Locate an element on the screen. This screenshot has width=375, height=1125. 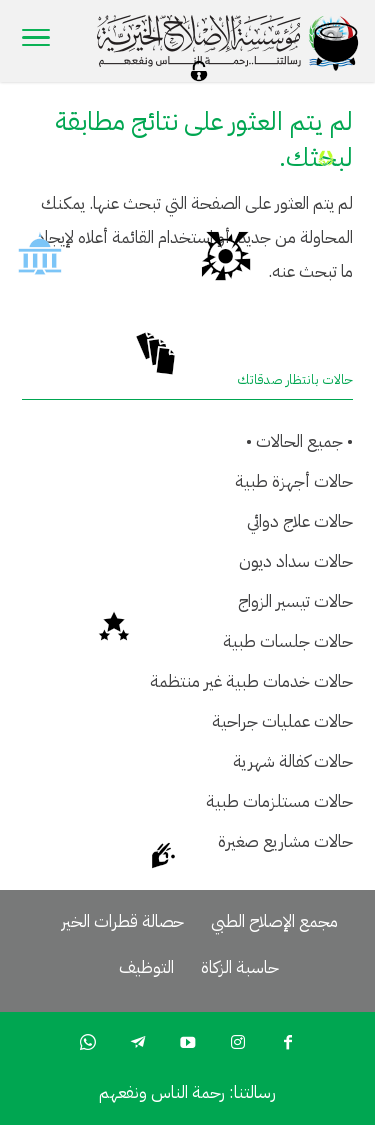
select claw attack ability is located at coordinates (326, 158).